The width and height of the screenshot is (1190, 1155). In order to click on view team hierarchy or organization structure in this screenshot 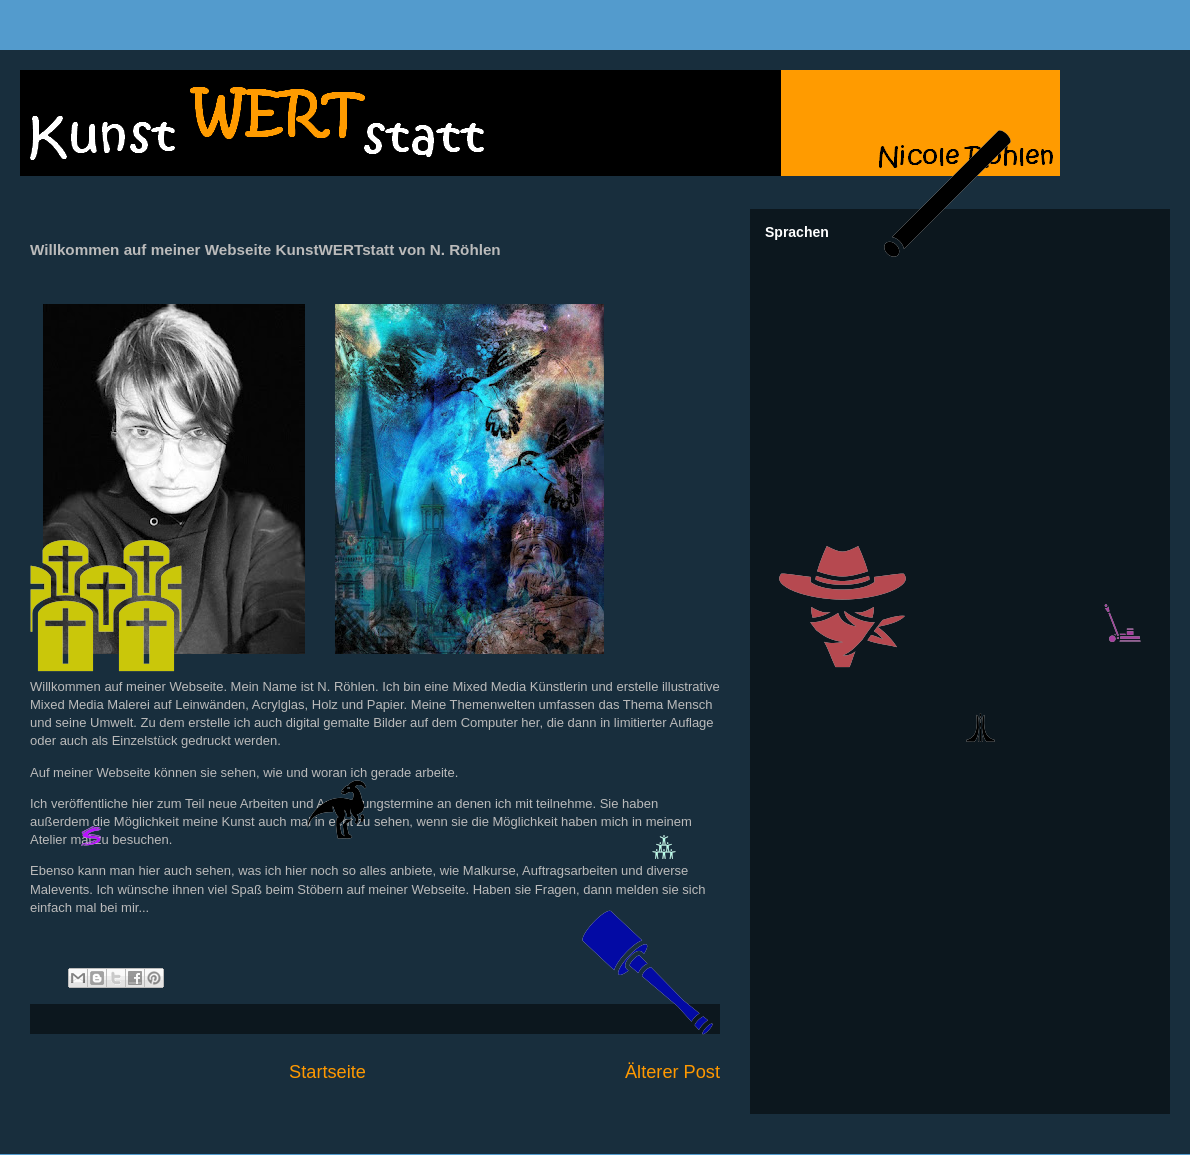, I will do `click(664, 847)`.